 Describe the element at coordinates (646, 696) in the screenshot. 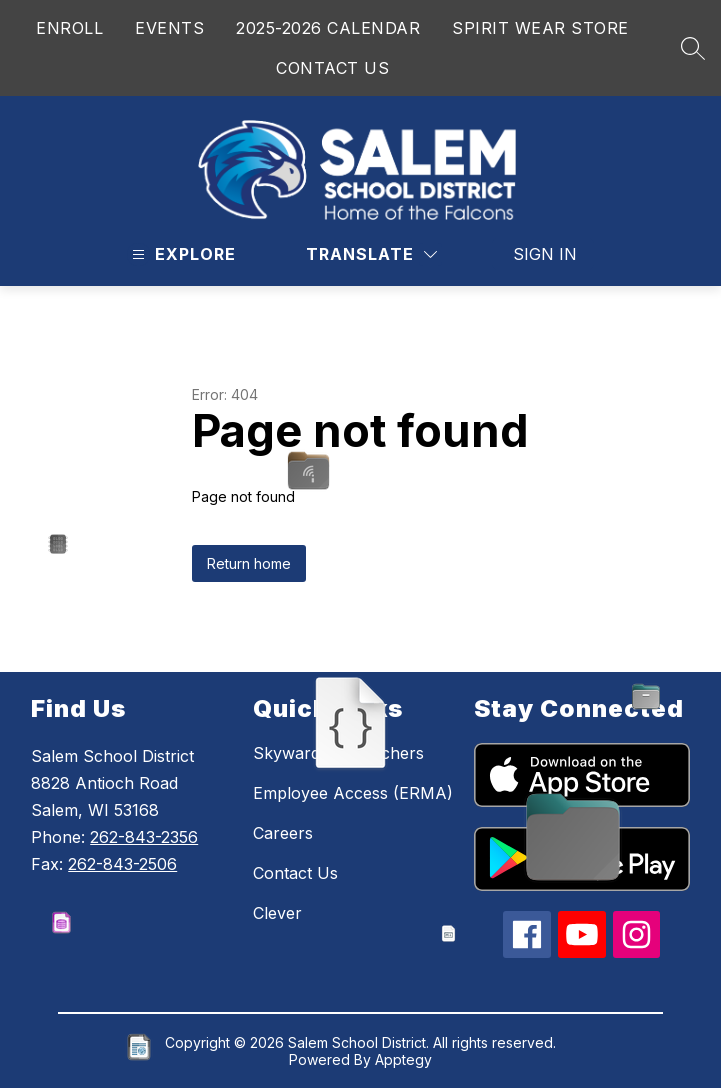

I see `open file manager application` at that location.